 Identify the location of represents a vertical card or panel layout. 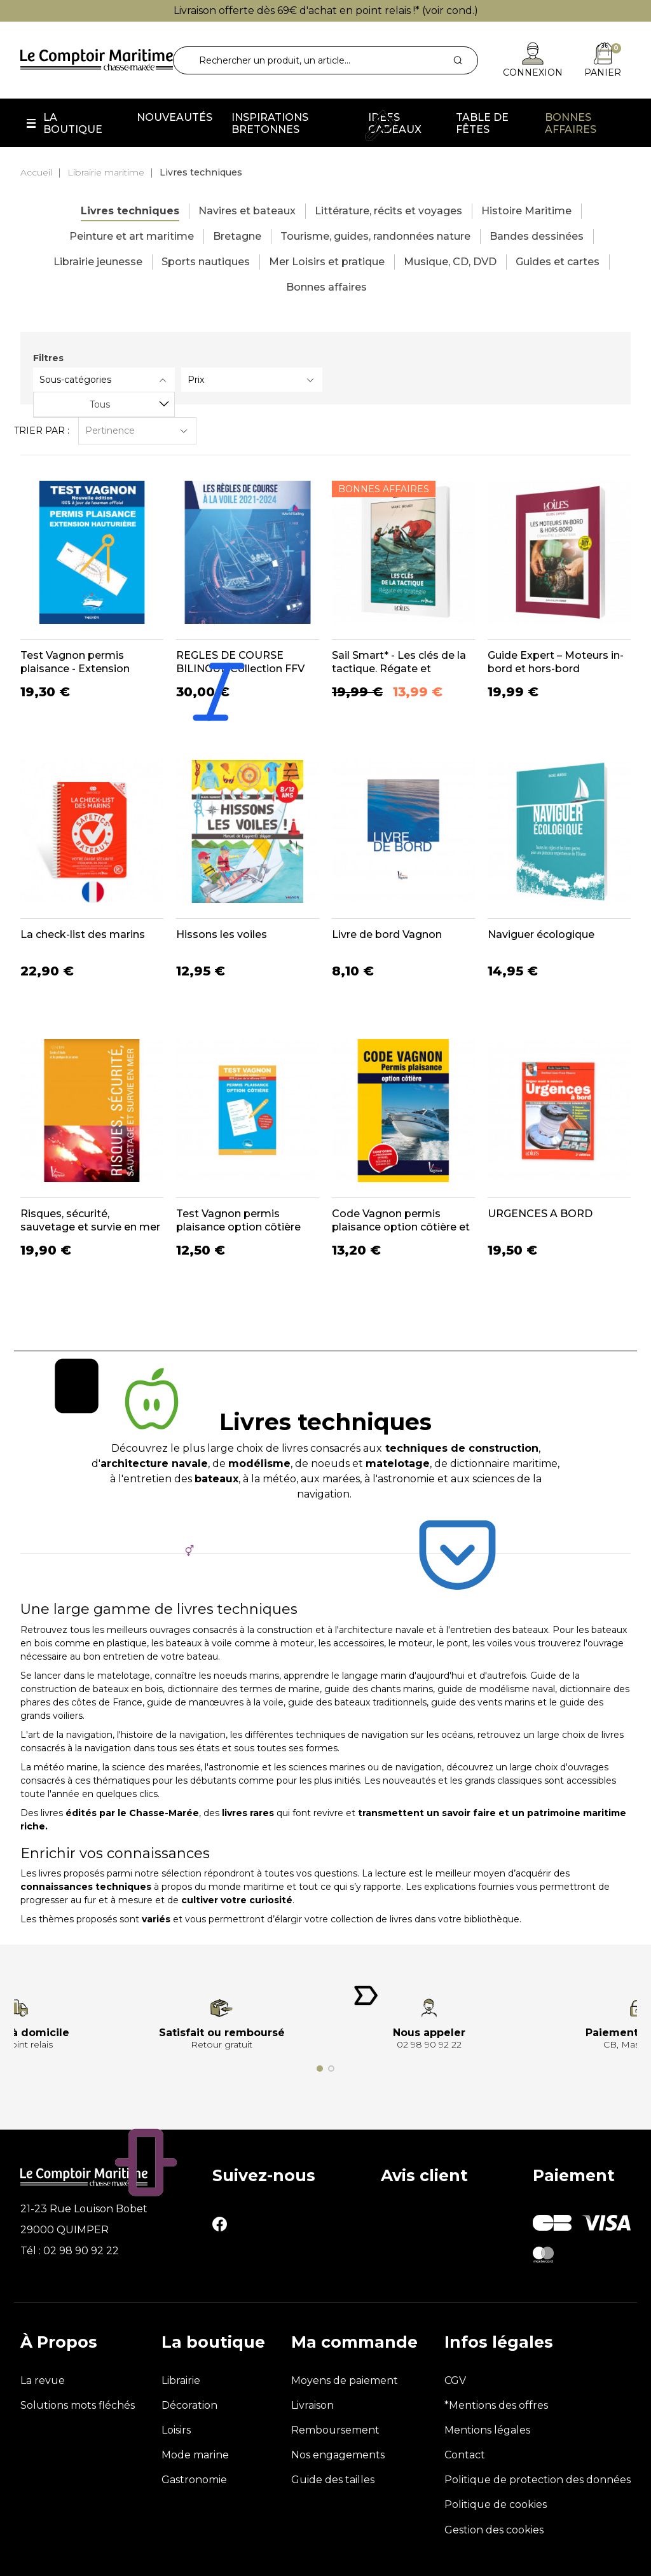
(76, 1386).